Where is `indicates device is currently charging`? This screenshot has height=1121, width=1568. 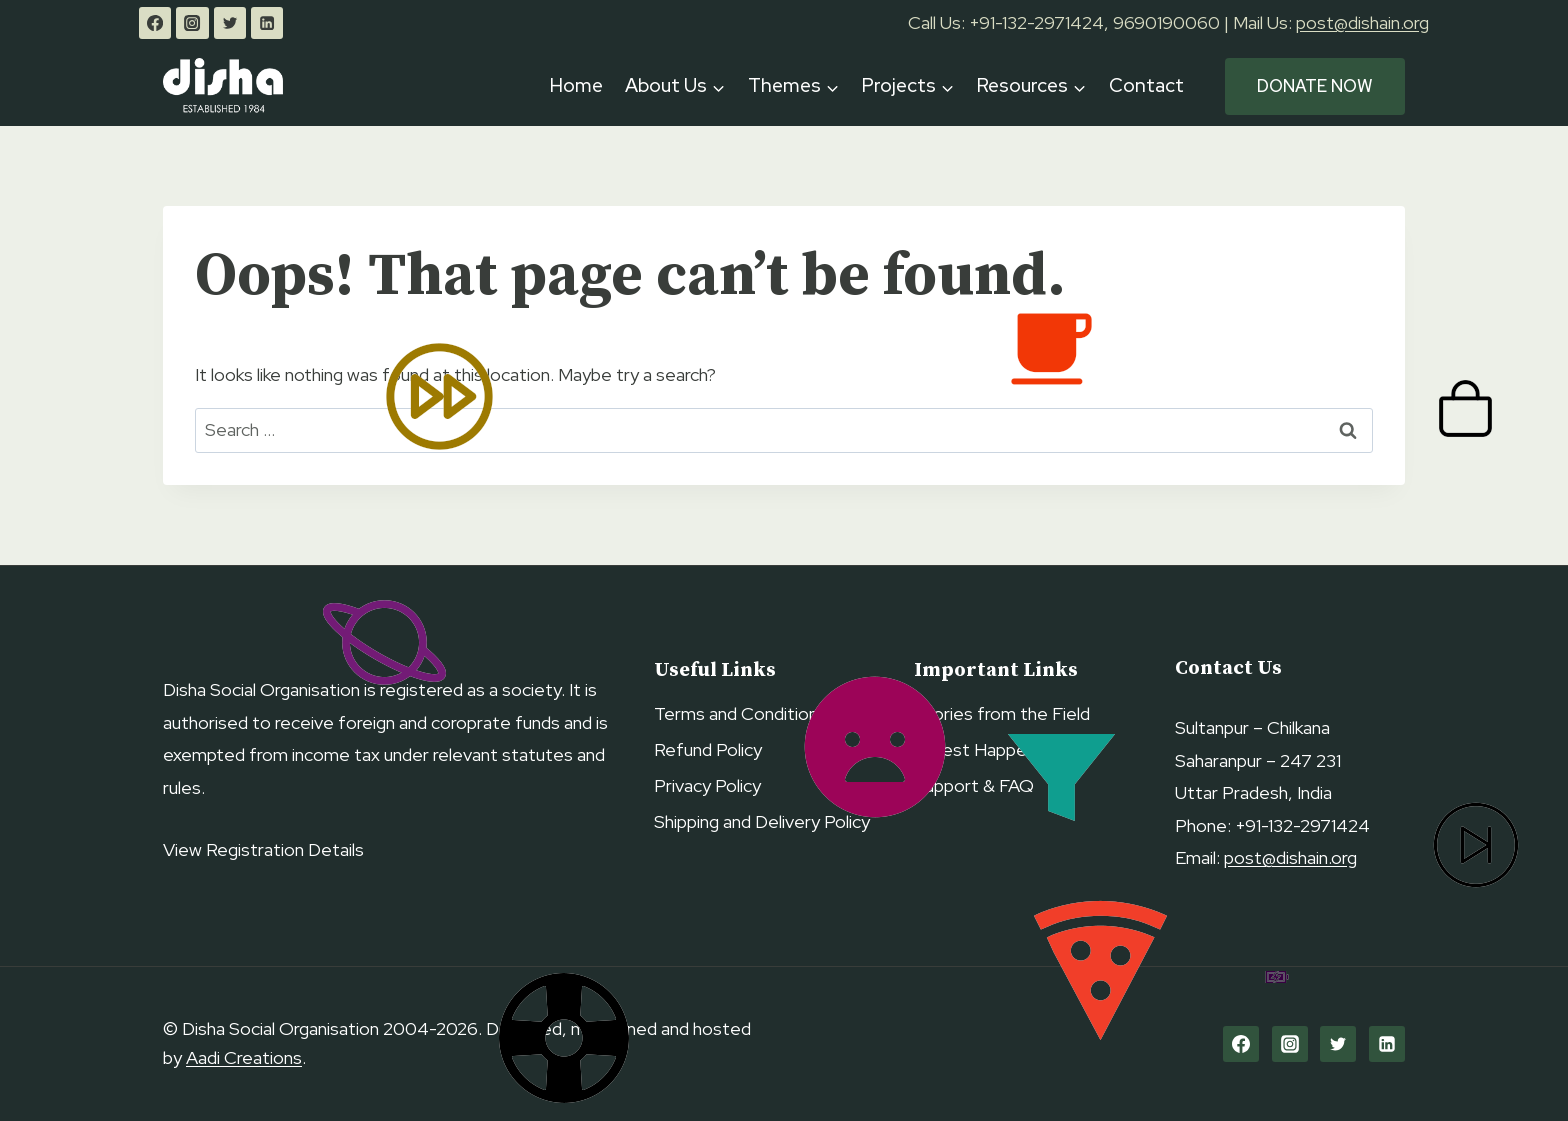
indicates device is currently charging is located at coordinates (1277, 977).